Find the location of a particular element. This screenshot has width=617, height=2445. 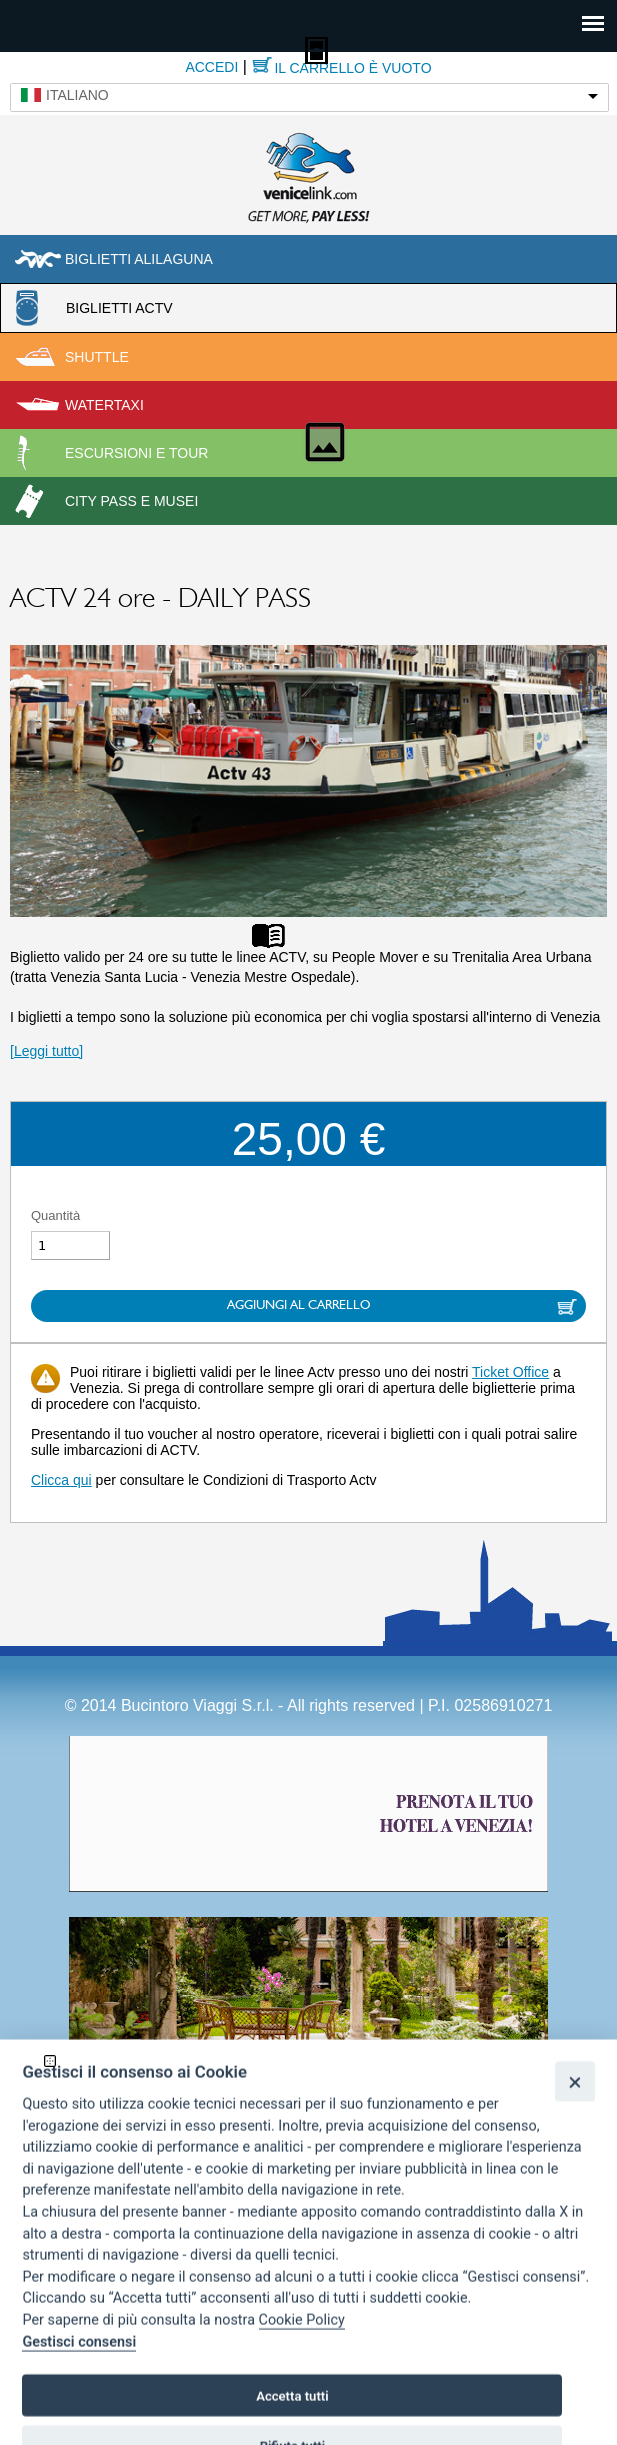

apply outer border to selected cells is located at coordinates (50, 2061).